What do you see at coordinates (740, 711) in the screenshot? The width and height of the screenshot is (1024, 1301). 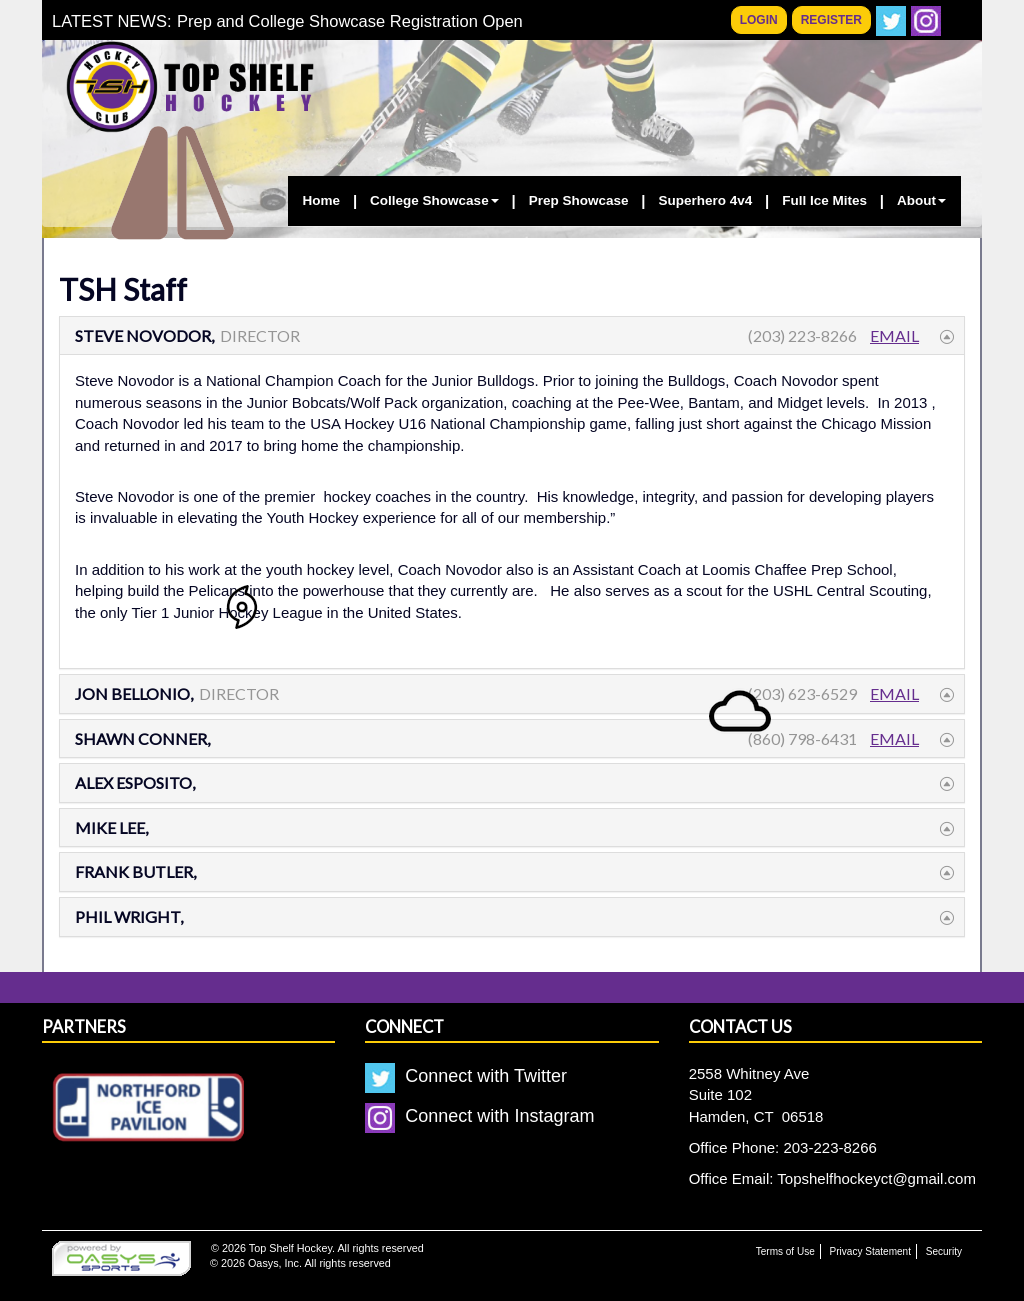 I see `view current weather conditions` at bounding box center [740, 711].